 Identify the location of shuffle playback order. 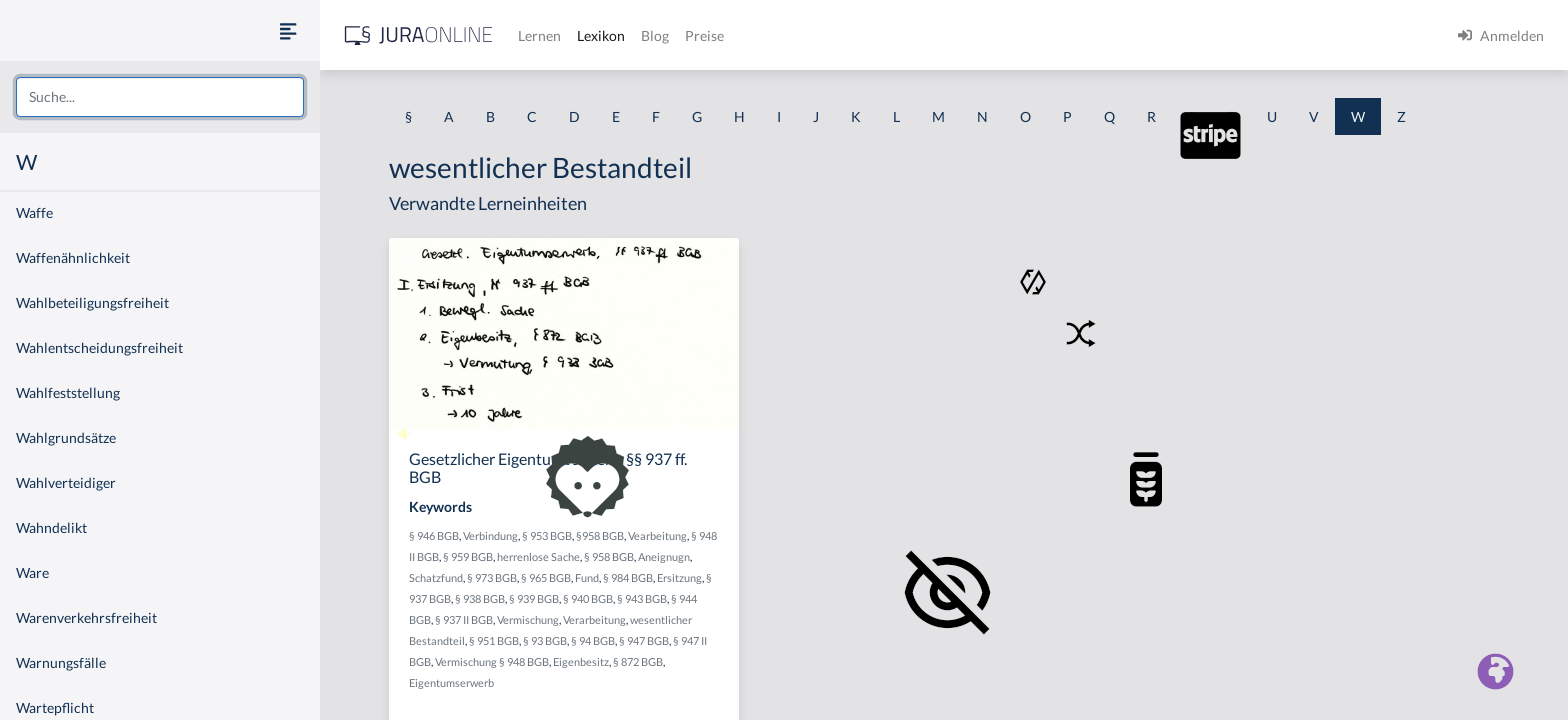
(1080, 333).